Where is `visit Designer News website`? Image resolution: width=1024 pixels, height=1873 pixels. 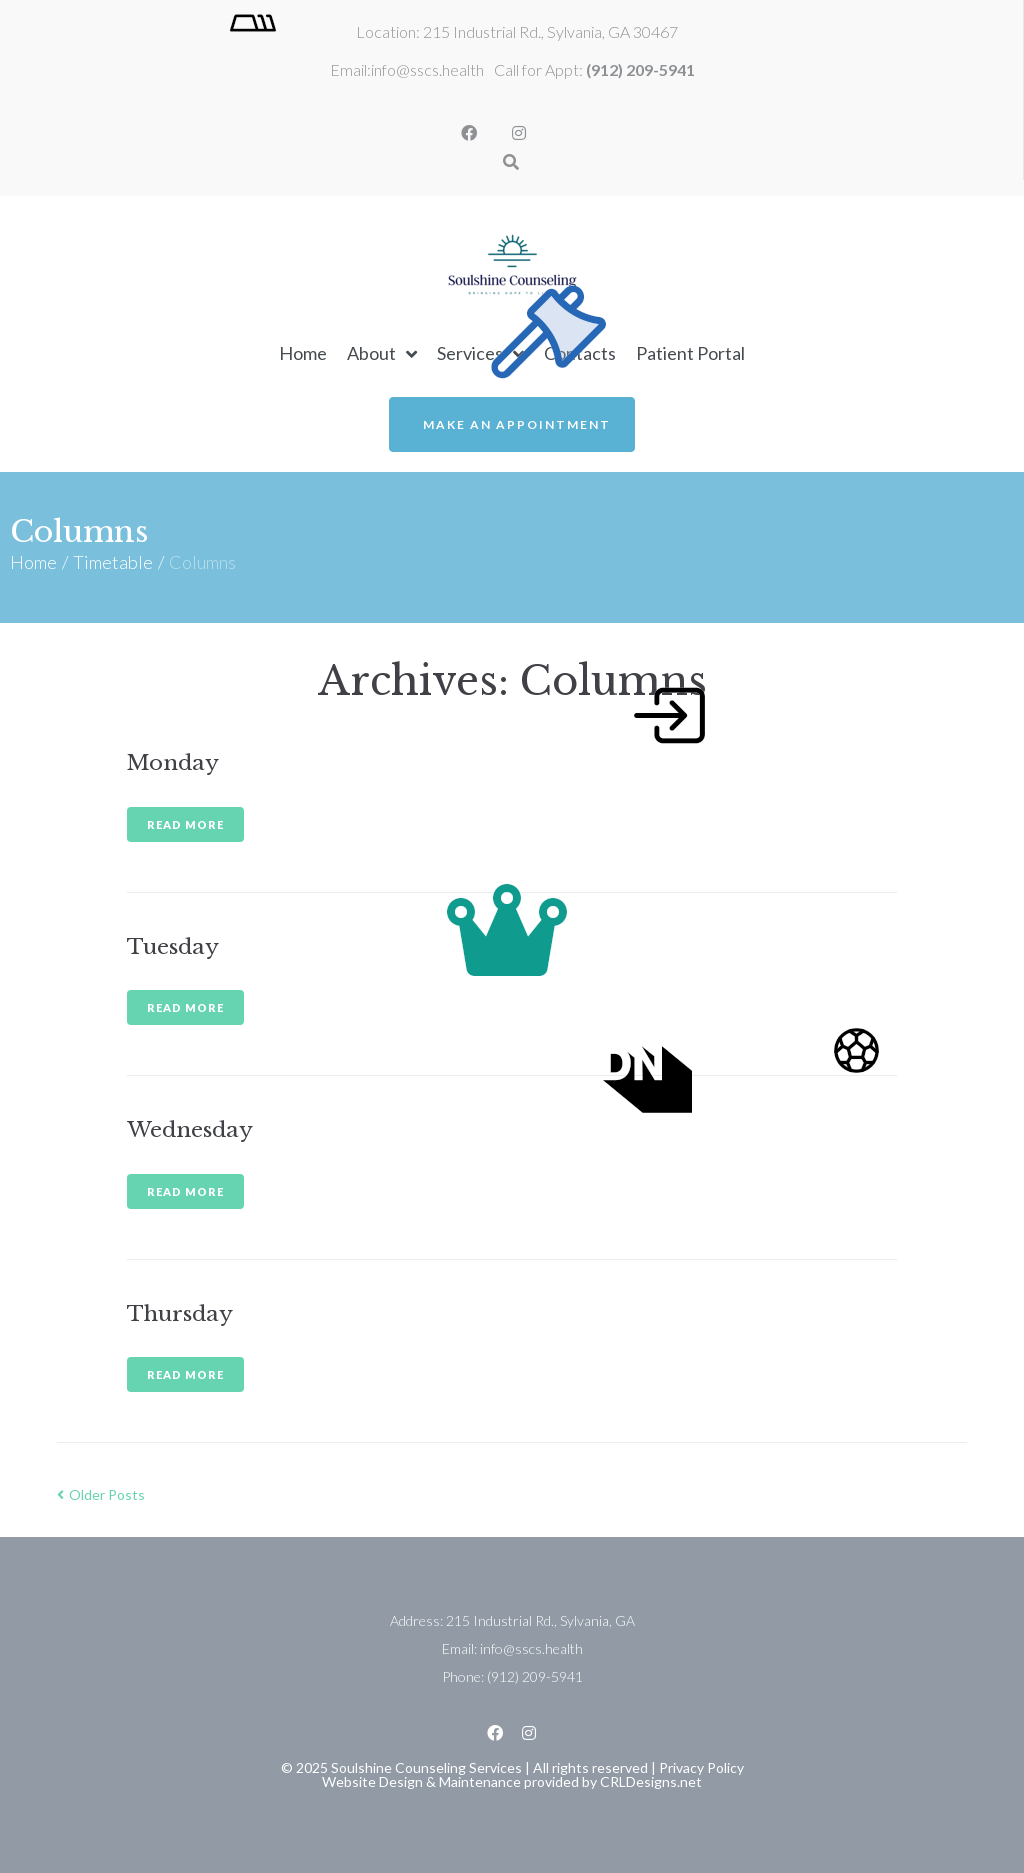
visit Designer News website is located at coordinates (647, 1079).